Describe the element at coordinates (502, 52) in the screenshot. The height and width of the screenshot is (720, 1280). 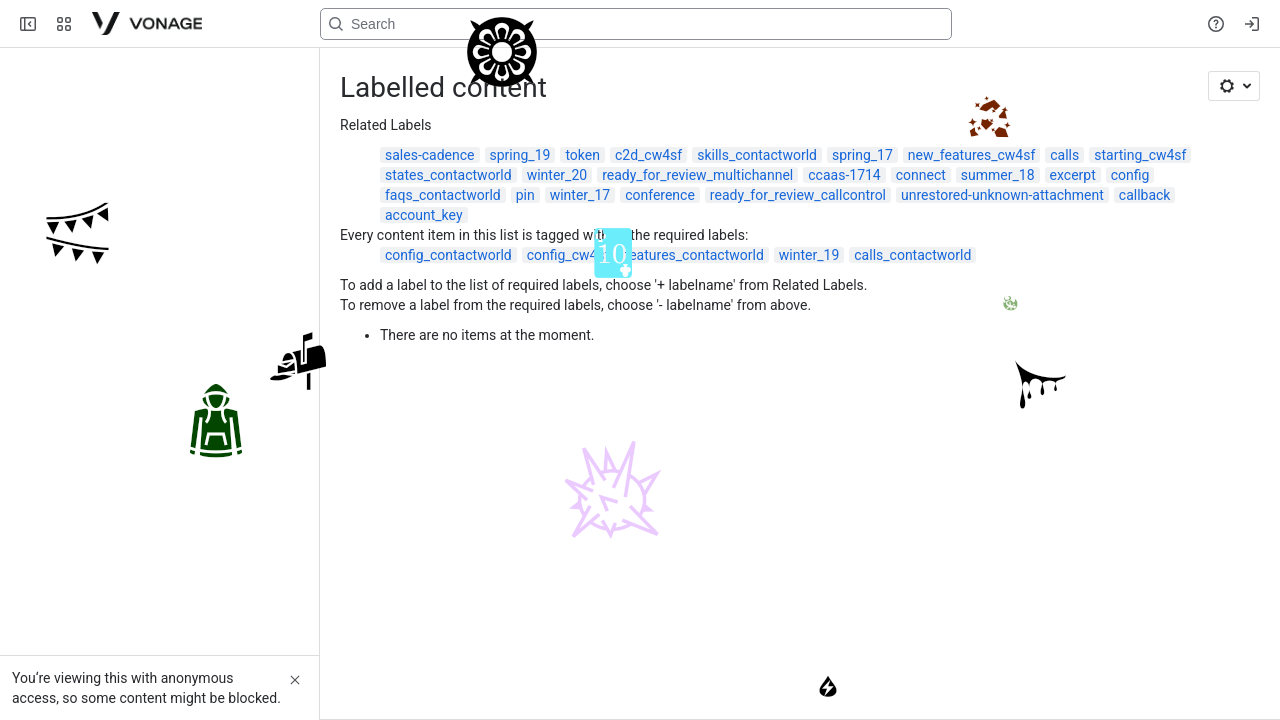
I see `decorative floral game emblem or badge` at that location.